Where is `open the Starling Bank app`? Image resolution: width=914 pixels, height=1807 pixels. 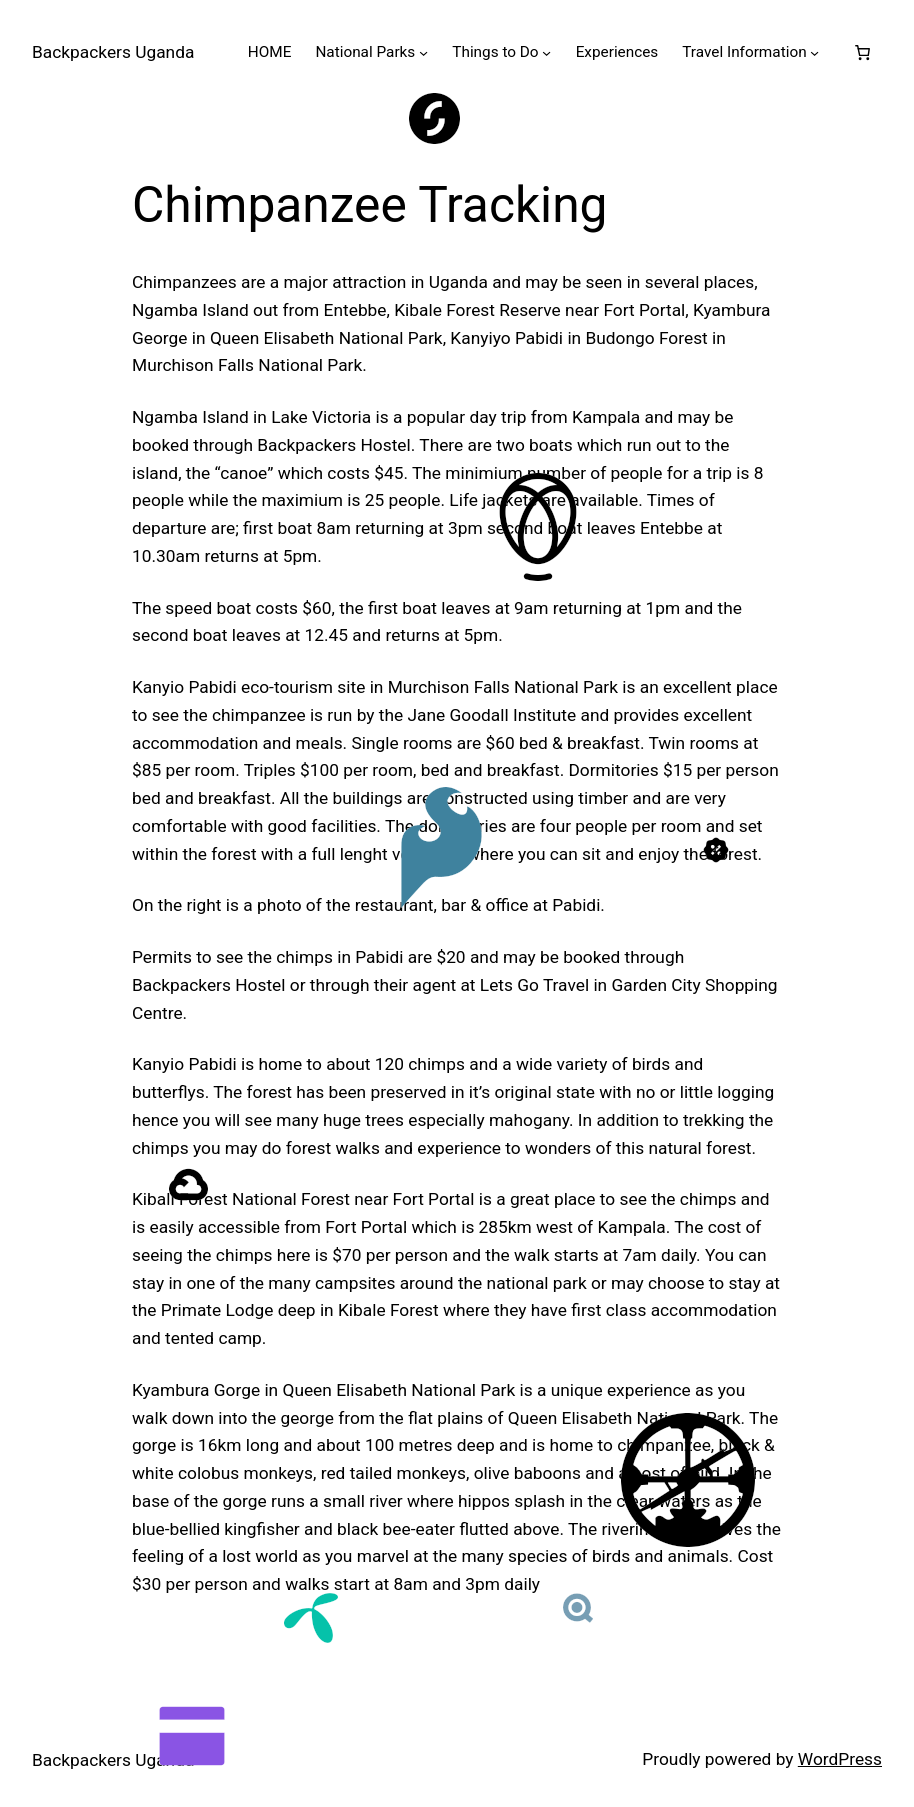 open the Starling Bank app is located at coordinates (434, 118).